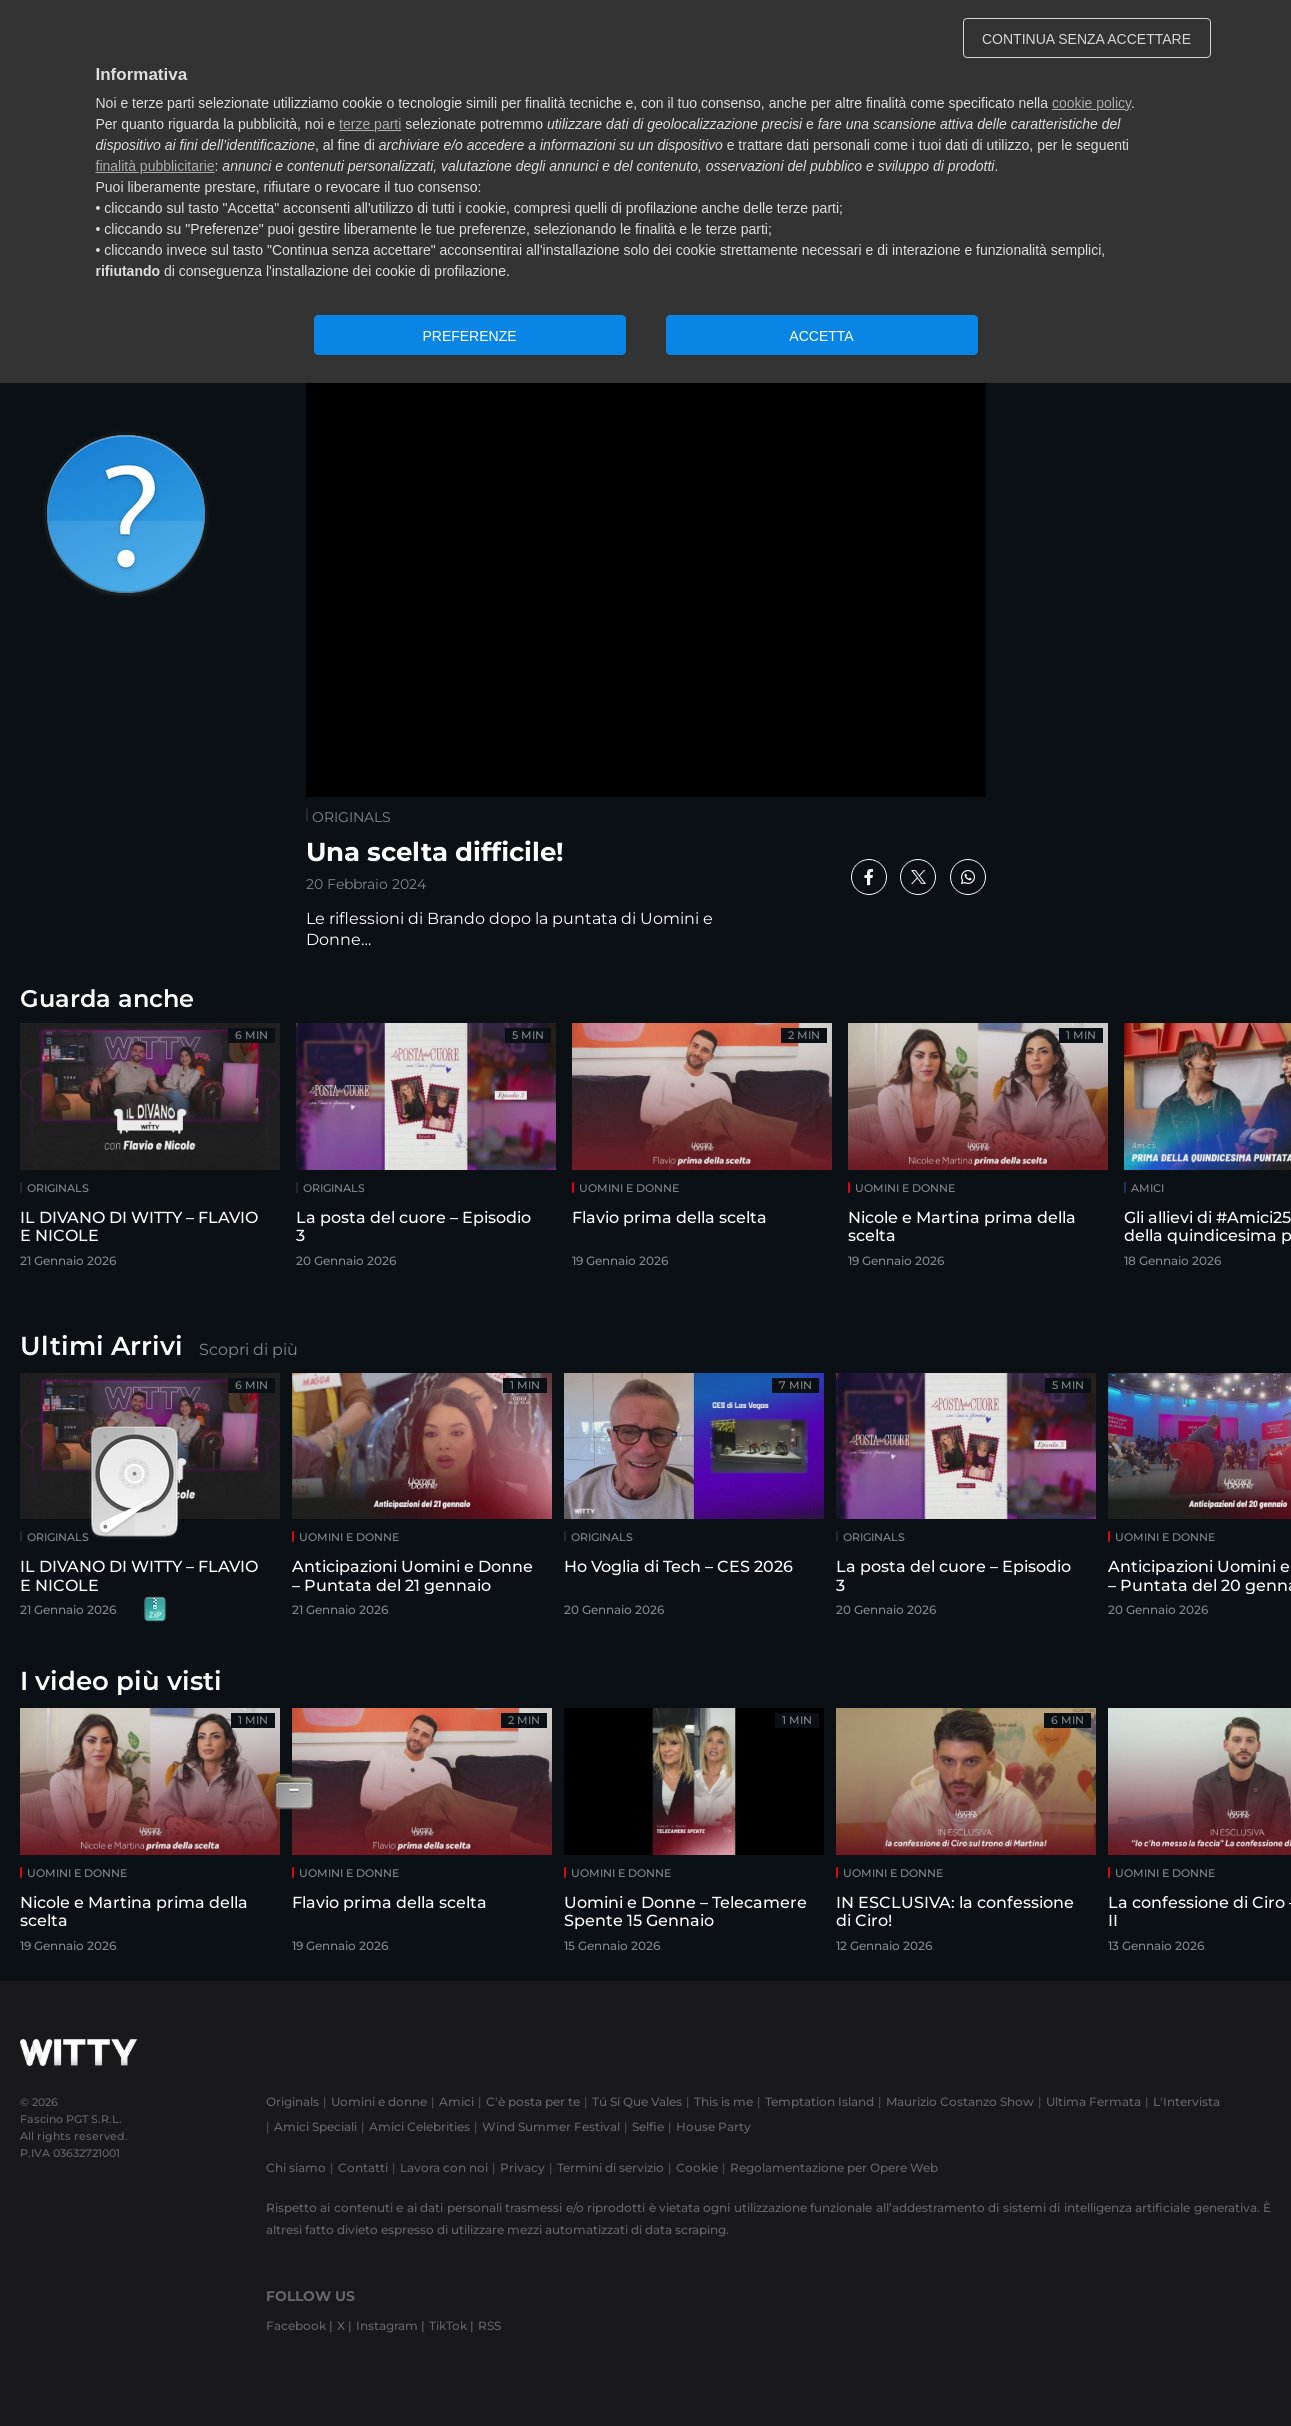  What do you see at coordinates (126, 514) in the screenshot?
I see `open help documentation` at bounding box center [126, 514].